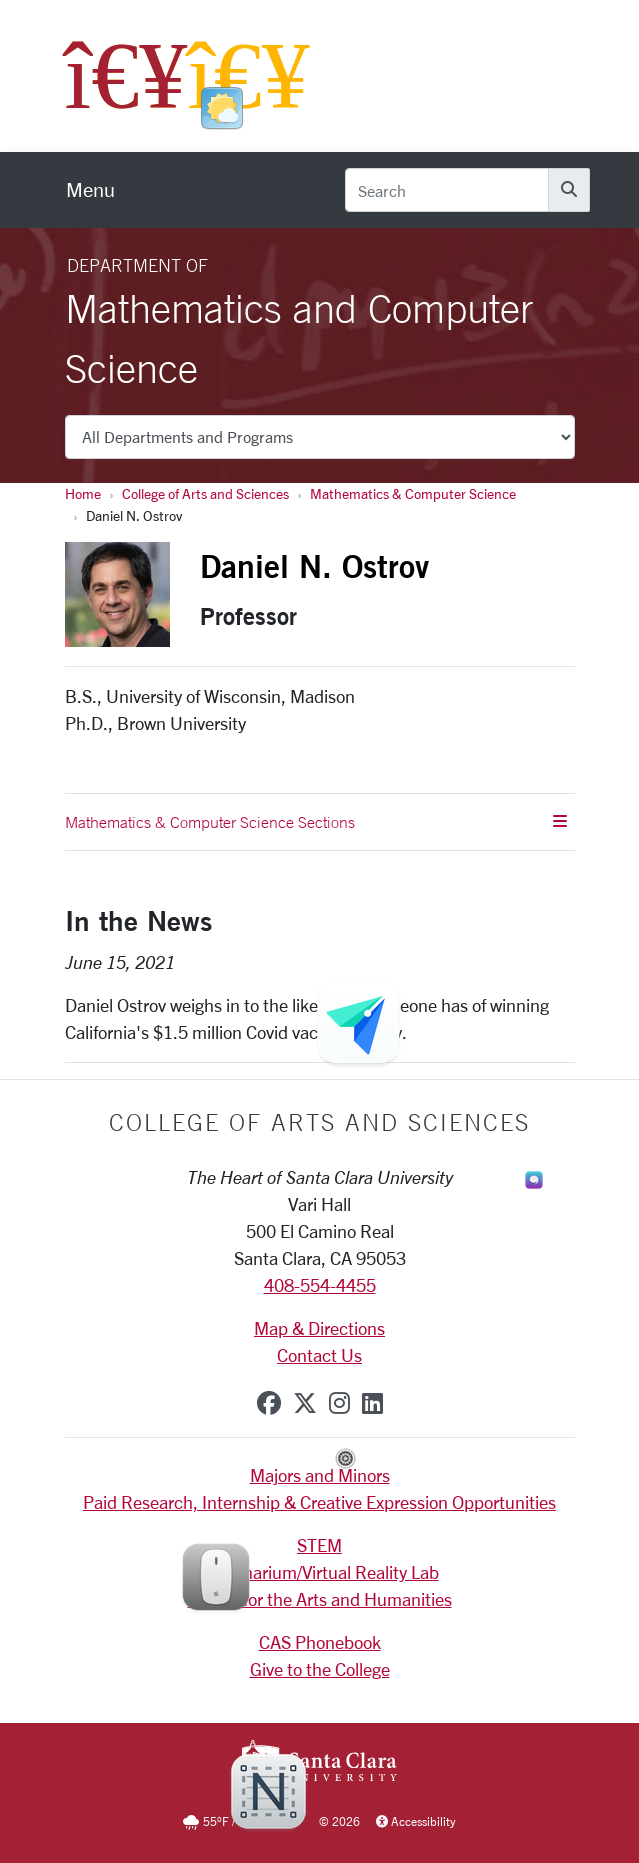 This screenshot has width=639, height=1863. I want to click on open mouse settings and preferences, so click(216, 1577).